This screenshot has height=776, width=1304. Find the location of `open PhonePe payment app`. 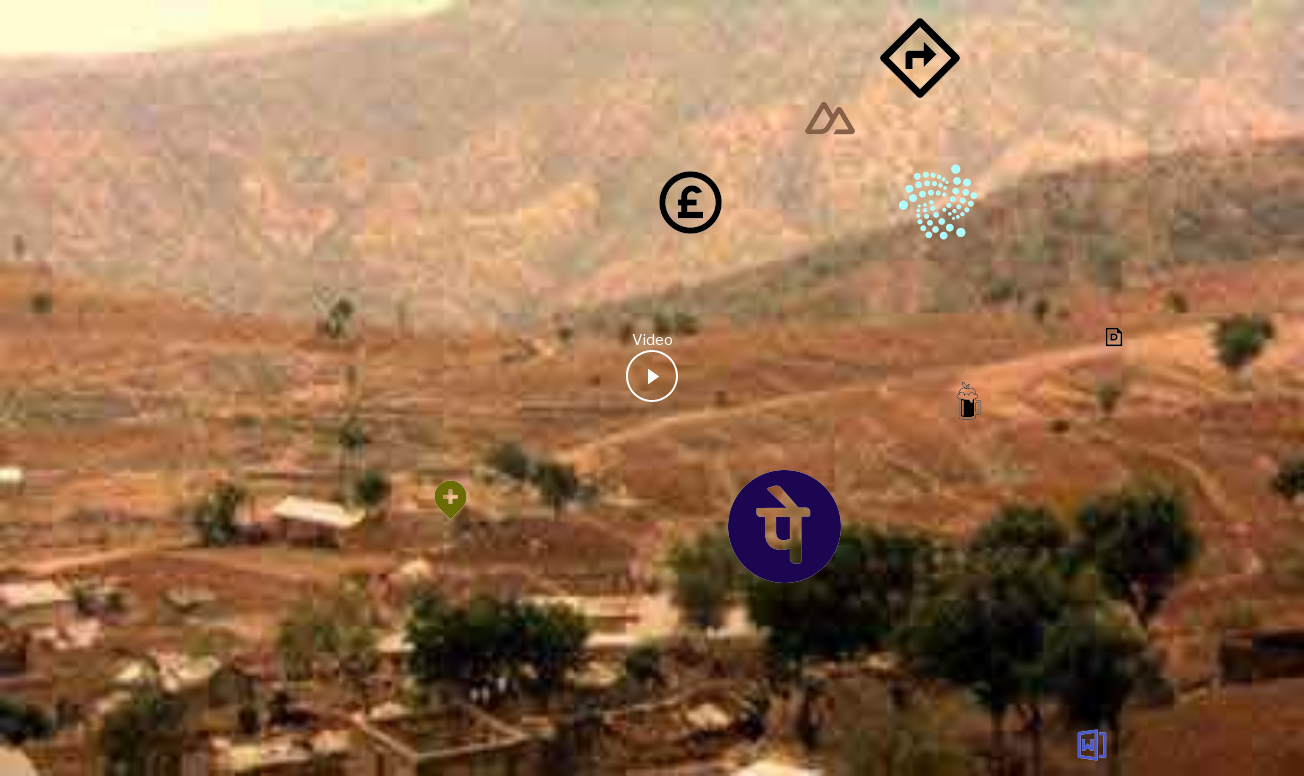

open PhonePe payment app is located at coordinates (784, 526).